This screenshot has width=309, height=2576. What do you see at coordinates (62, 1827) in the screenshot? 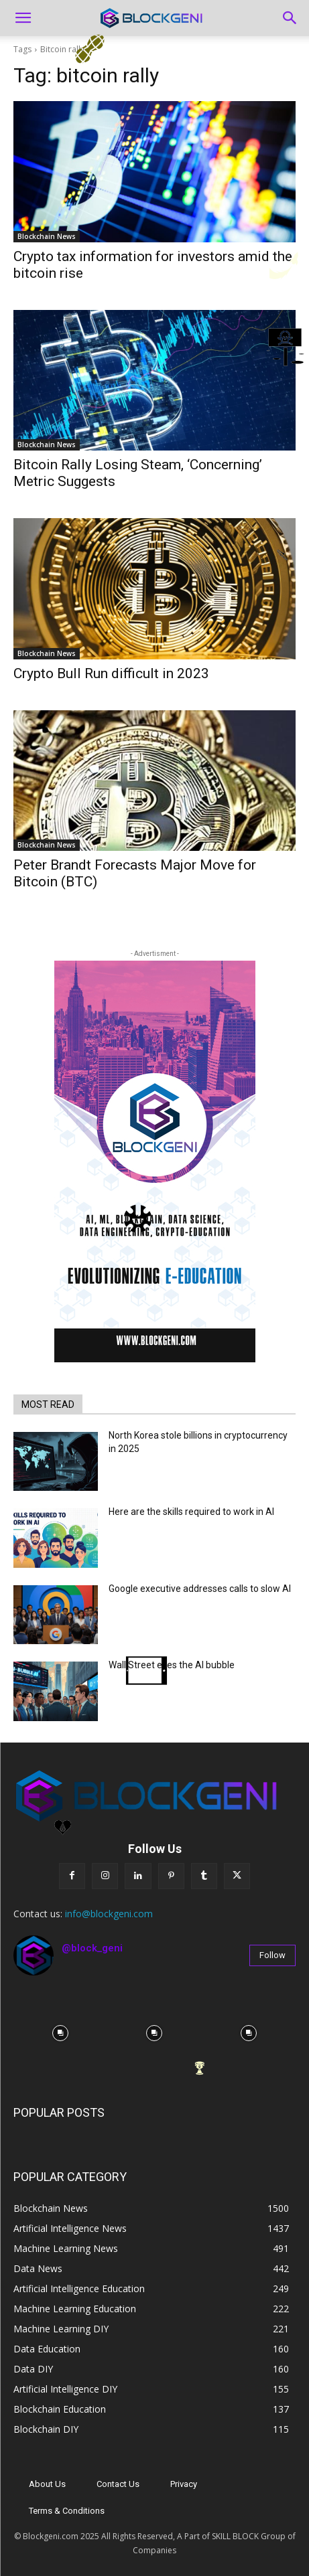
I see `donate blood or health resource` at bounding box center [62, 1827].